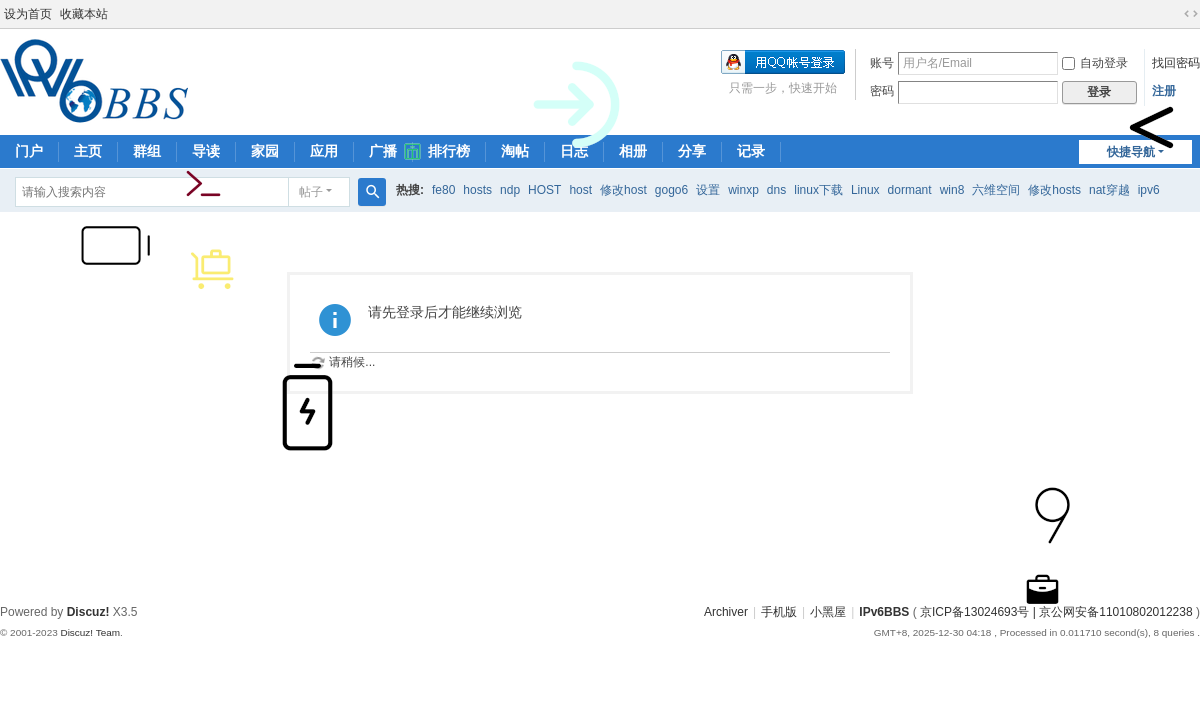  What do you see at coordinates (114, 245) in the screenshot?
I see `indicates battery is empty or depleted` at bounding box center [114, 245].